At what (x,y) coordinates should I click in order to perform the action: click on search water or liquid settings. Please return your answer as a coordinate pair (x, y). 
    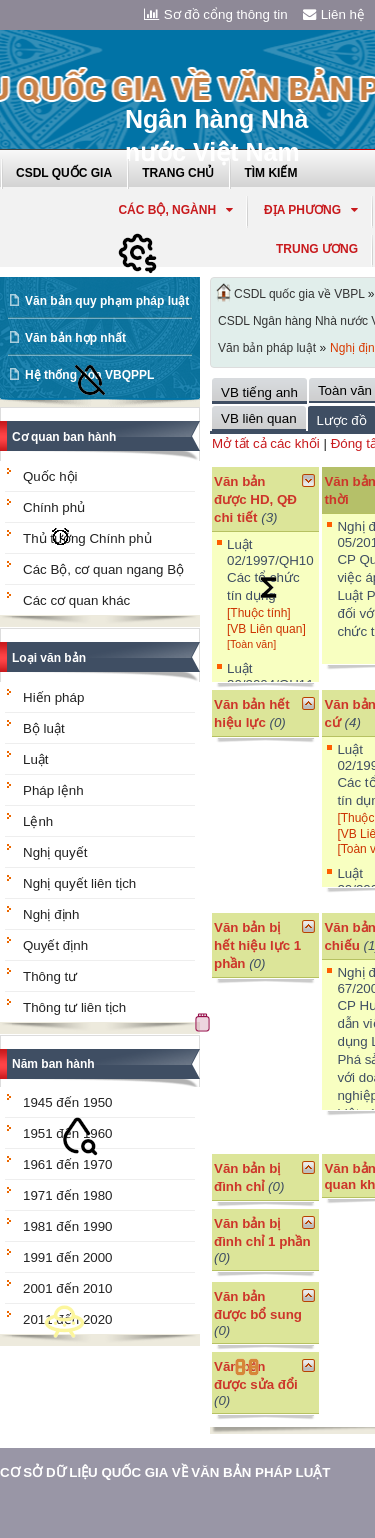
    Looking at the image, I should click on (77, 1135).